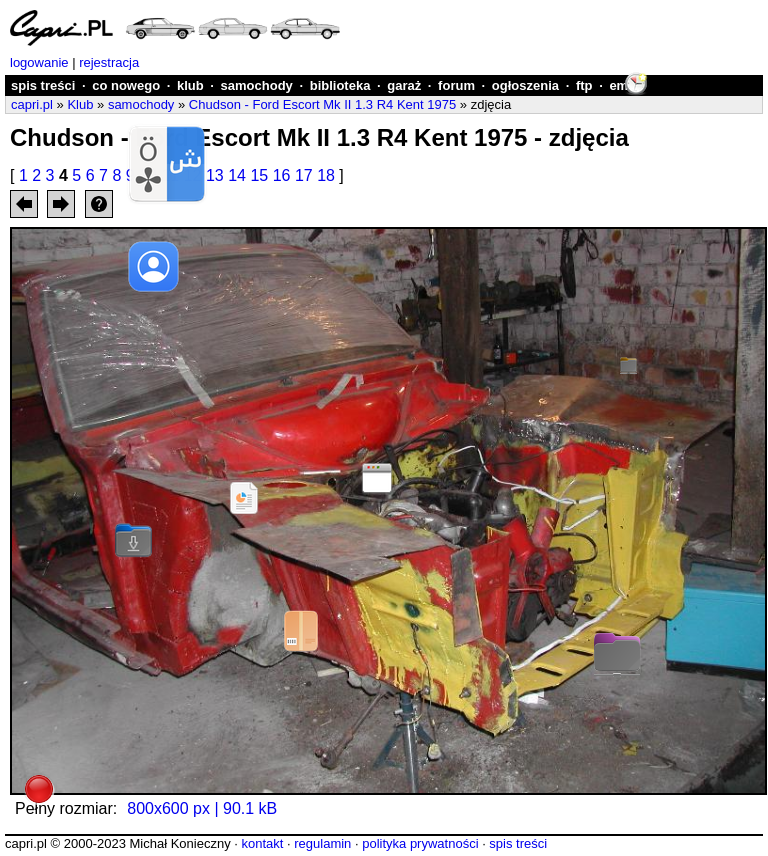  I want to click on manage contact list settings, so click(153, 267).